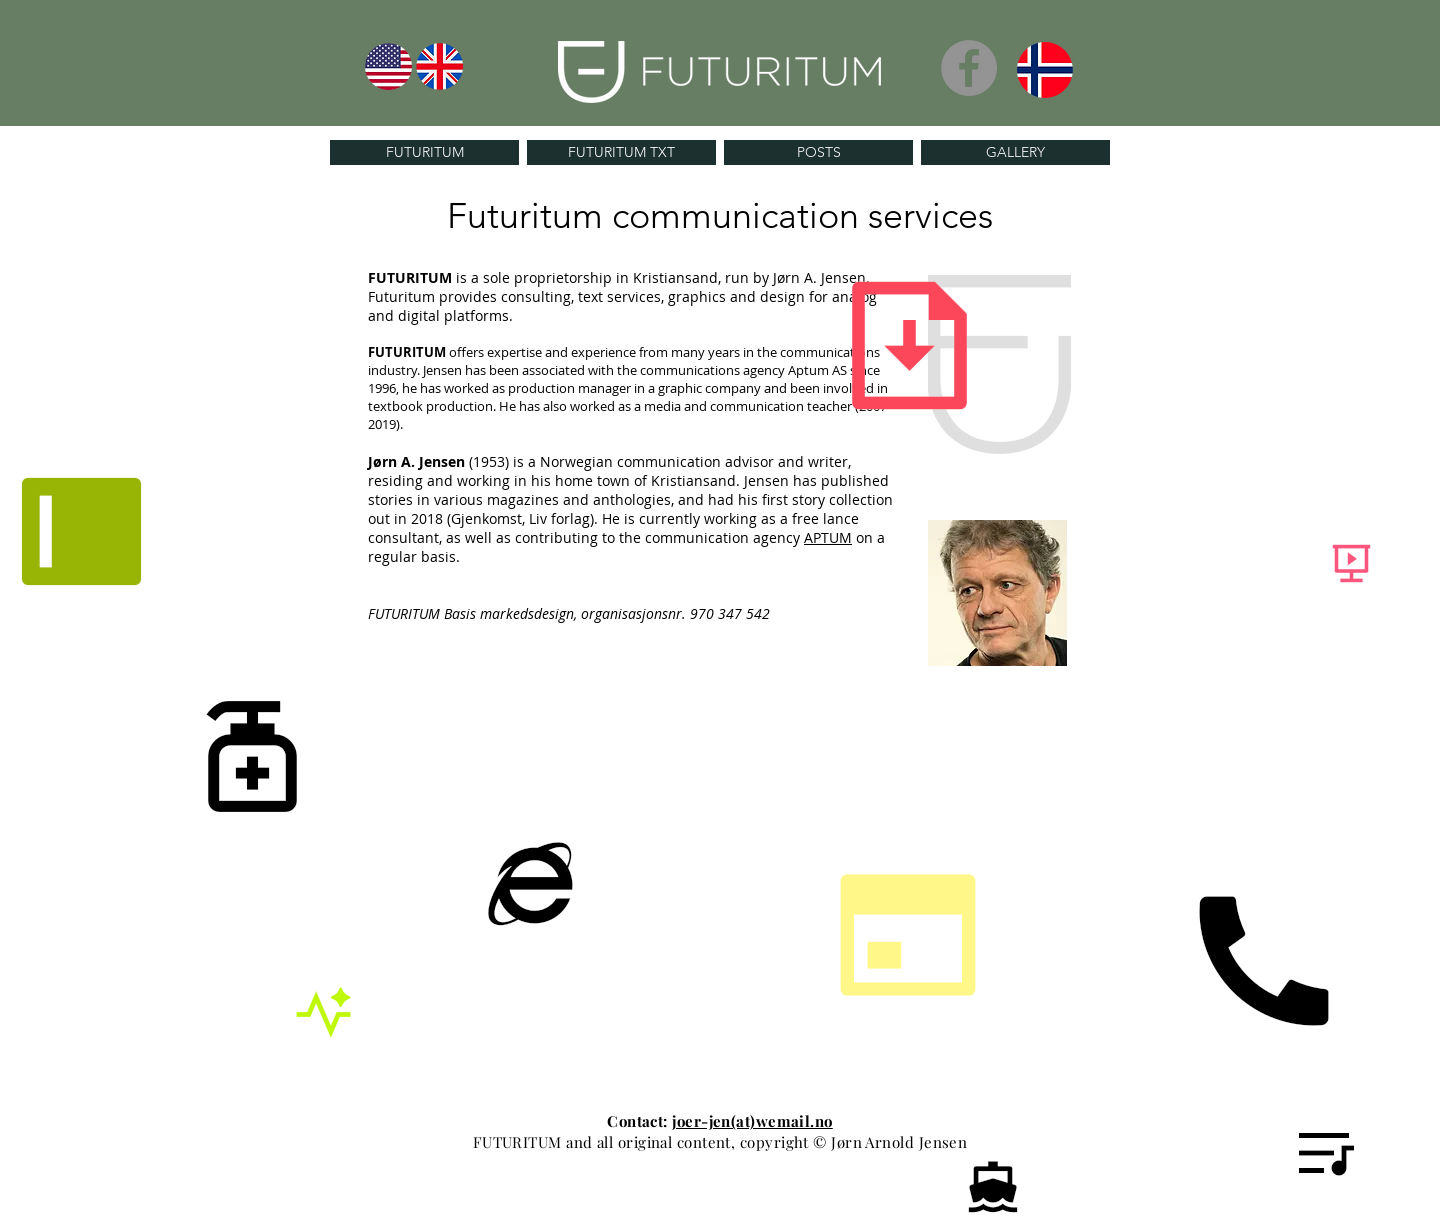 Image resolution: width=1440 pixels, height=1219 pixels. Describe the element at coordinates (1324, 1153) in the screenshot. I see `view your playlist` at that location.